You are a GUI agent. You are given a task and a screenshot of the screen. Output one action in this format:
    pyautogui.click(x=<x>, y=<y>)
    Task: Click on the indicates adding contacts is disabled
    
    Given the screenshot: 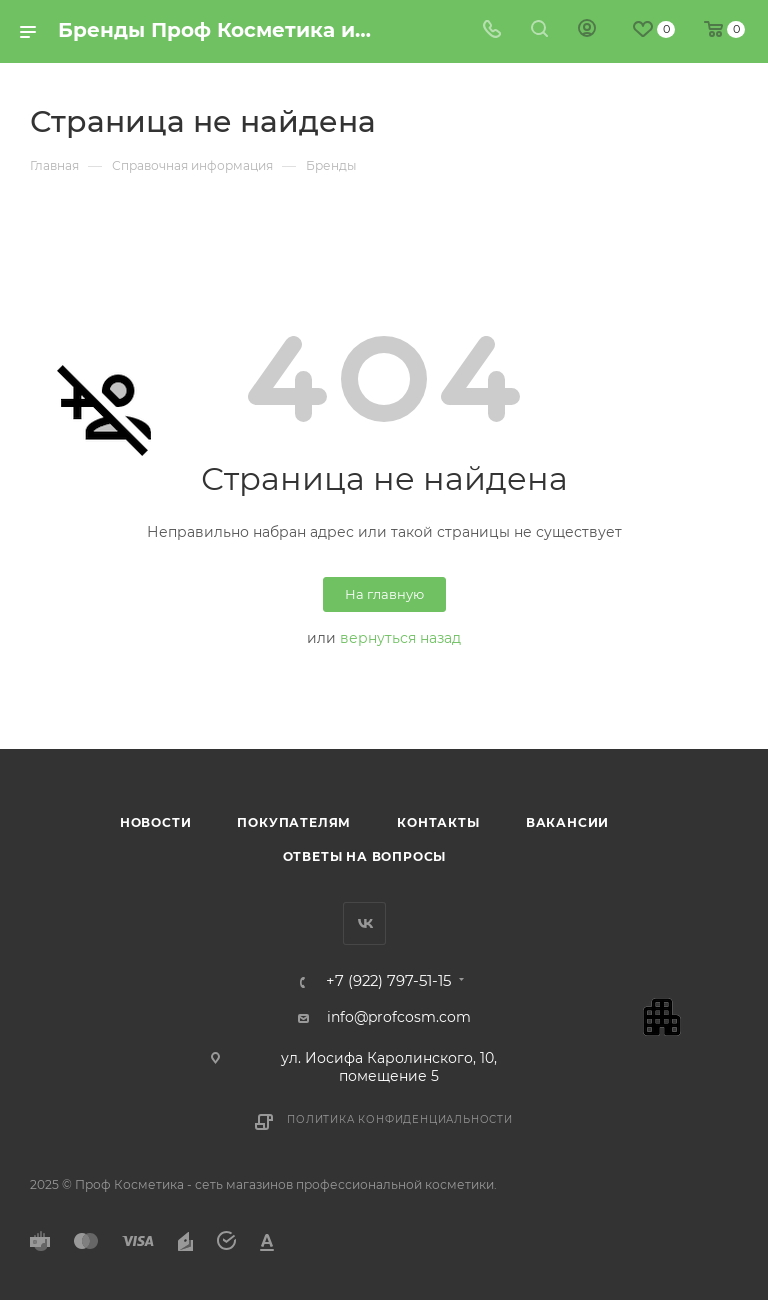 What is the action you would take?
    pyautogui.click(x=106, y=407)
    